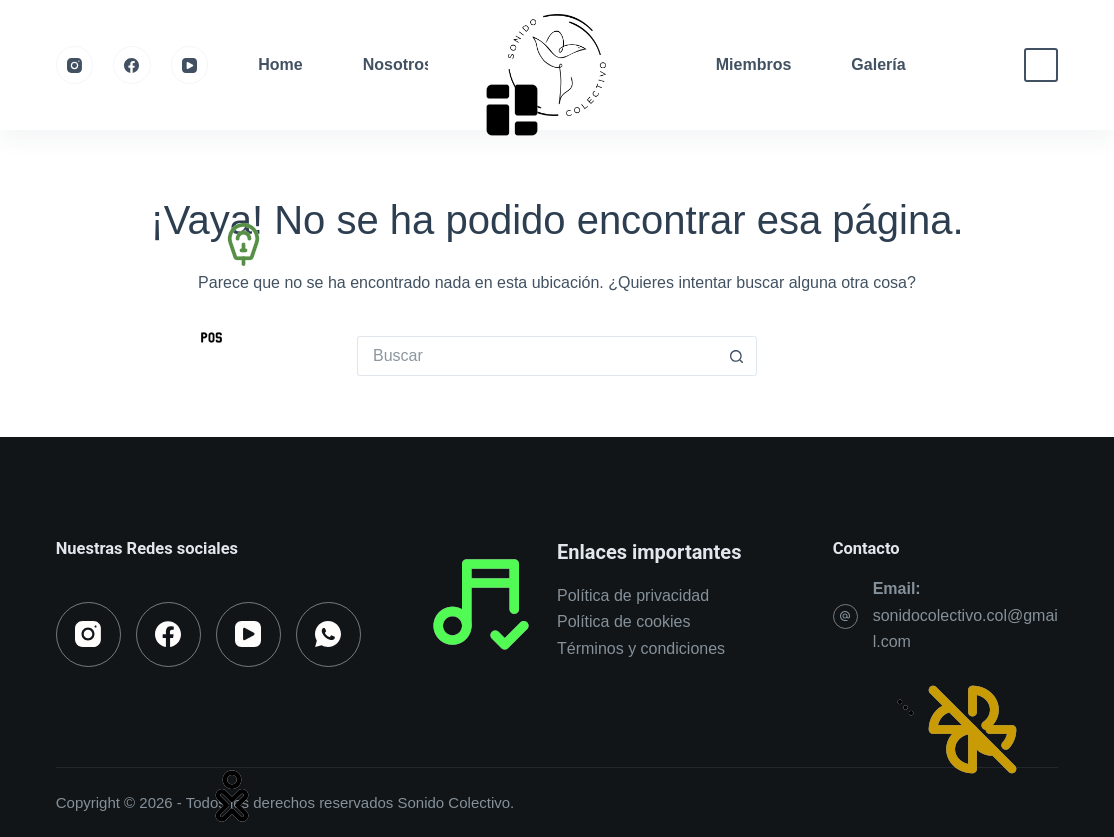 This screenshot has width=1114, height=837. Describe the element at coordinates (512, 110) in the screenshot. I see `switch to board or grid layout view` at that location.